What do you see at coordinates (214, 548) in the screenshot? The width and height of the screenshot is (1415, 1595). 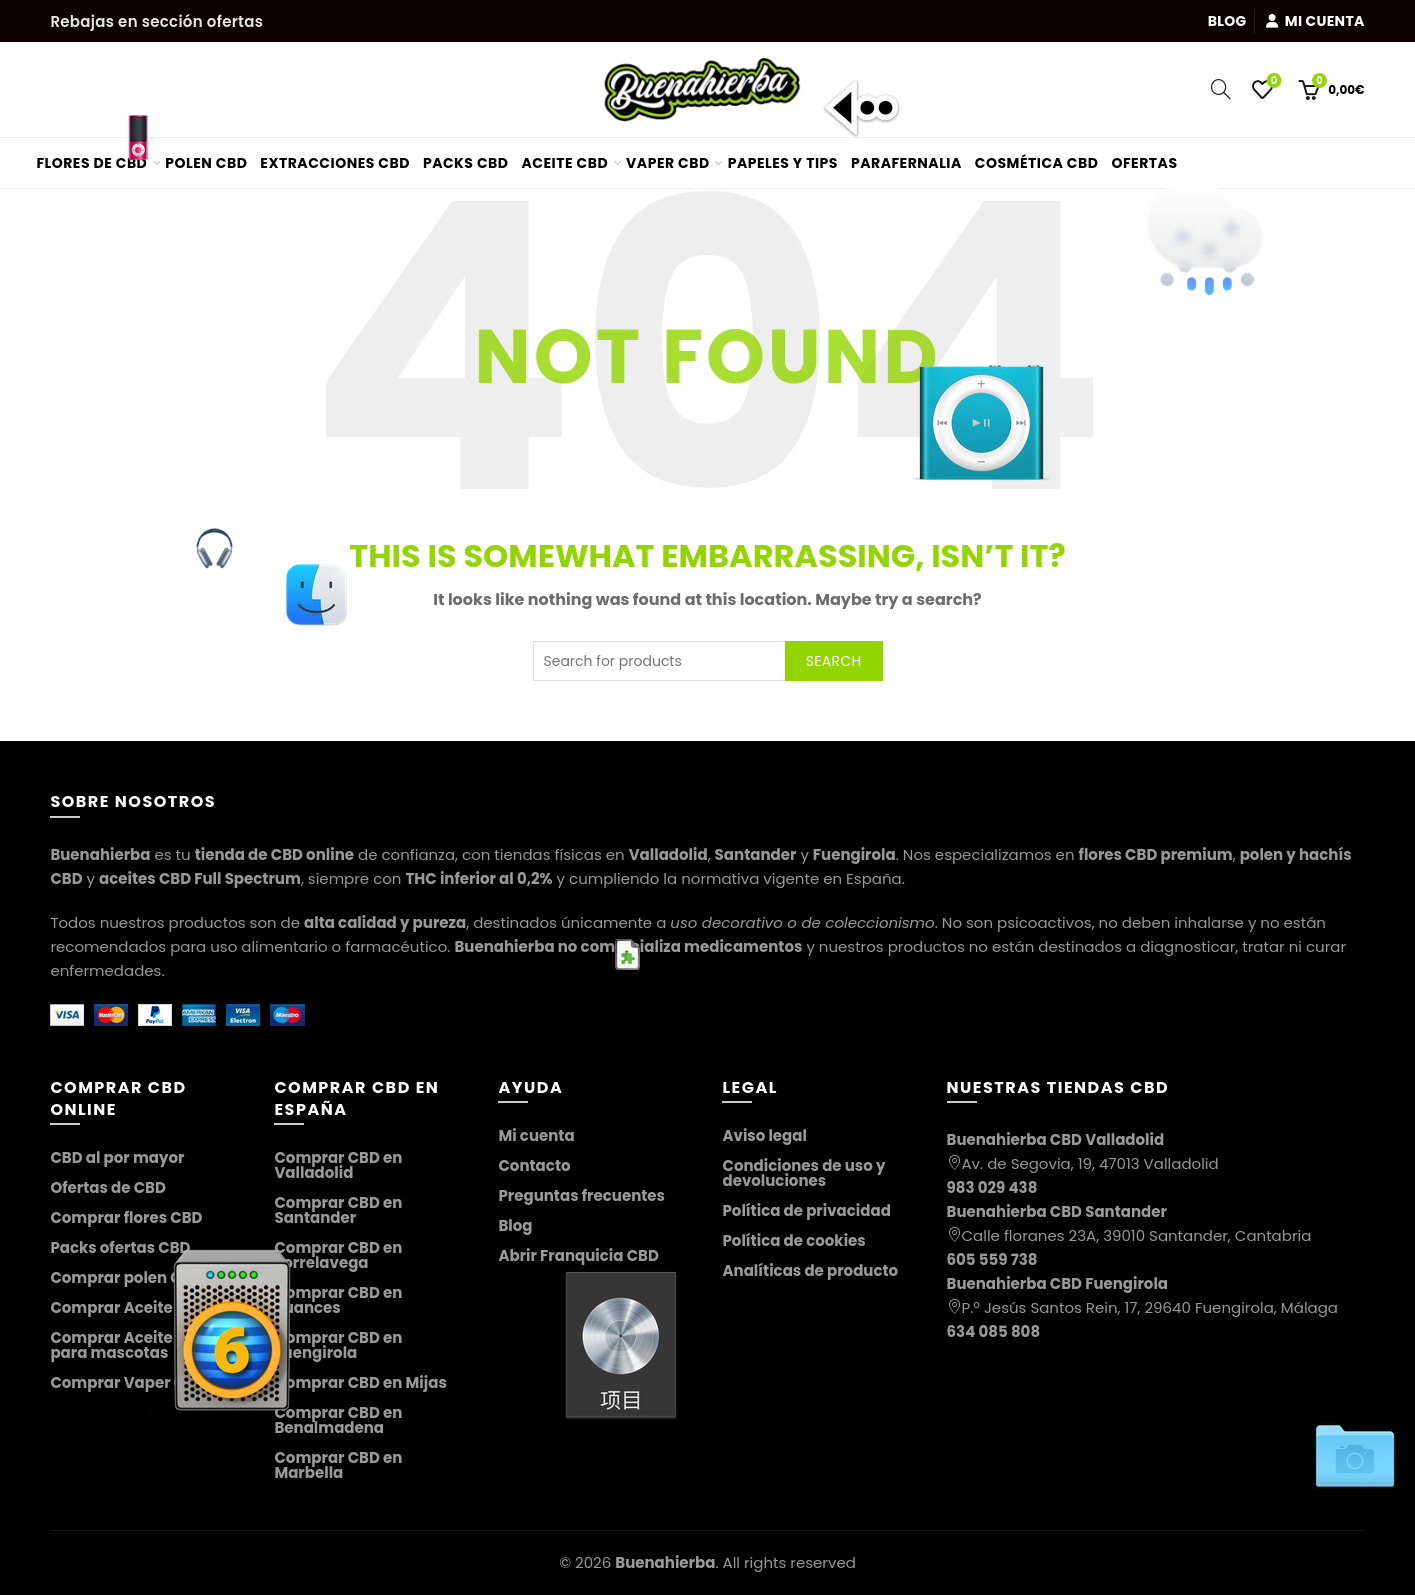 I see `bluetooth headphones connected` at bounding box center [214, 548].